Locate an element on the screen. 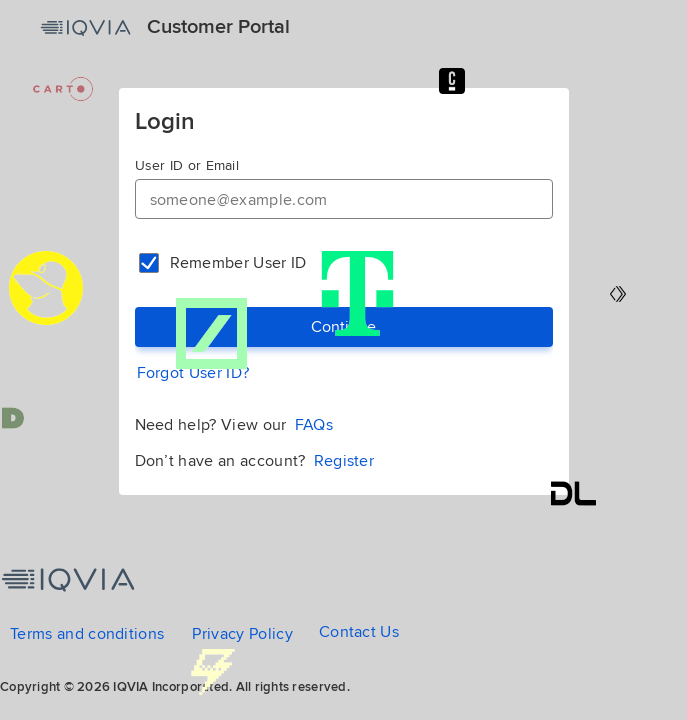 This screenshot has height=720, width=687. debrid-link service logo is located at coordinates (573, 493).